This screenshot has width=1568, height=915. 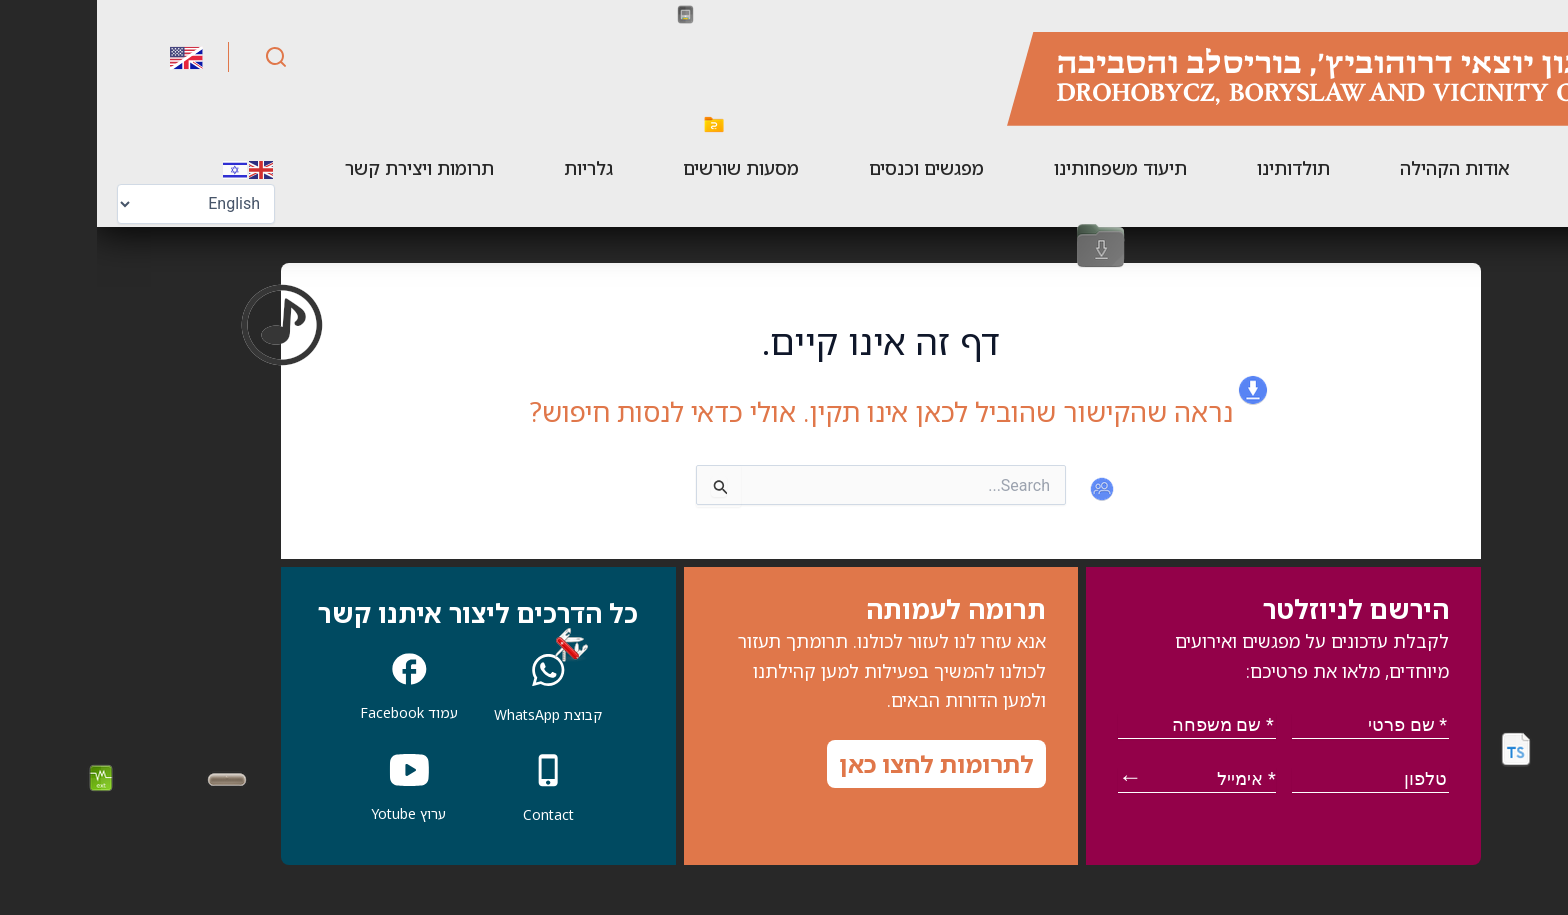 I want to click on open wondershare edrawproj project files folder, so click(x=714, y=125).